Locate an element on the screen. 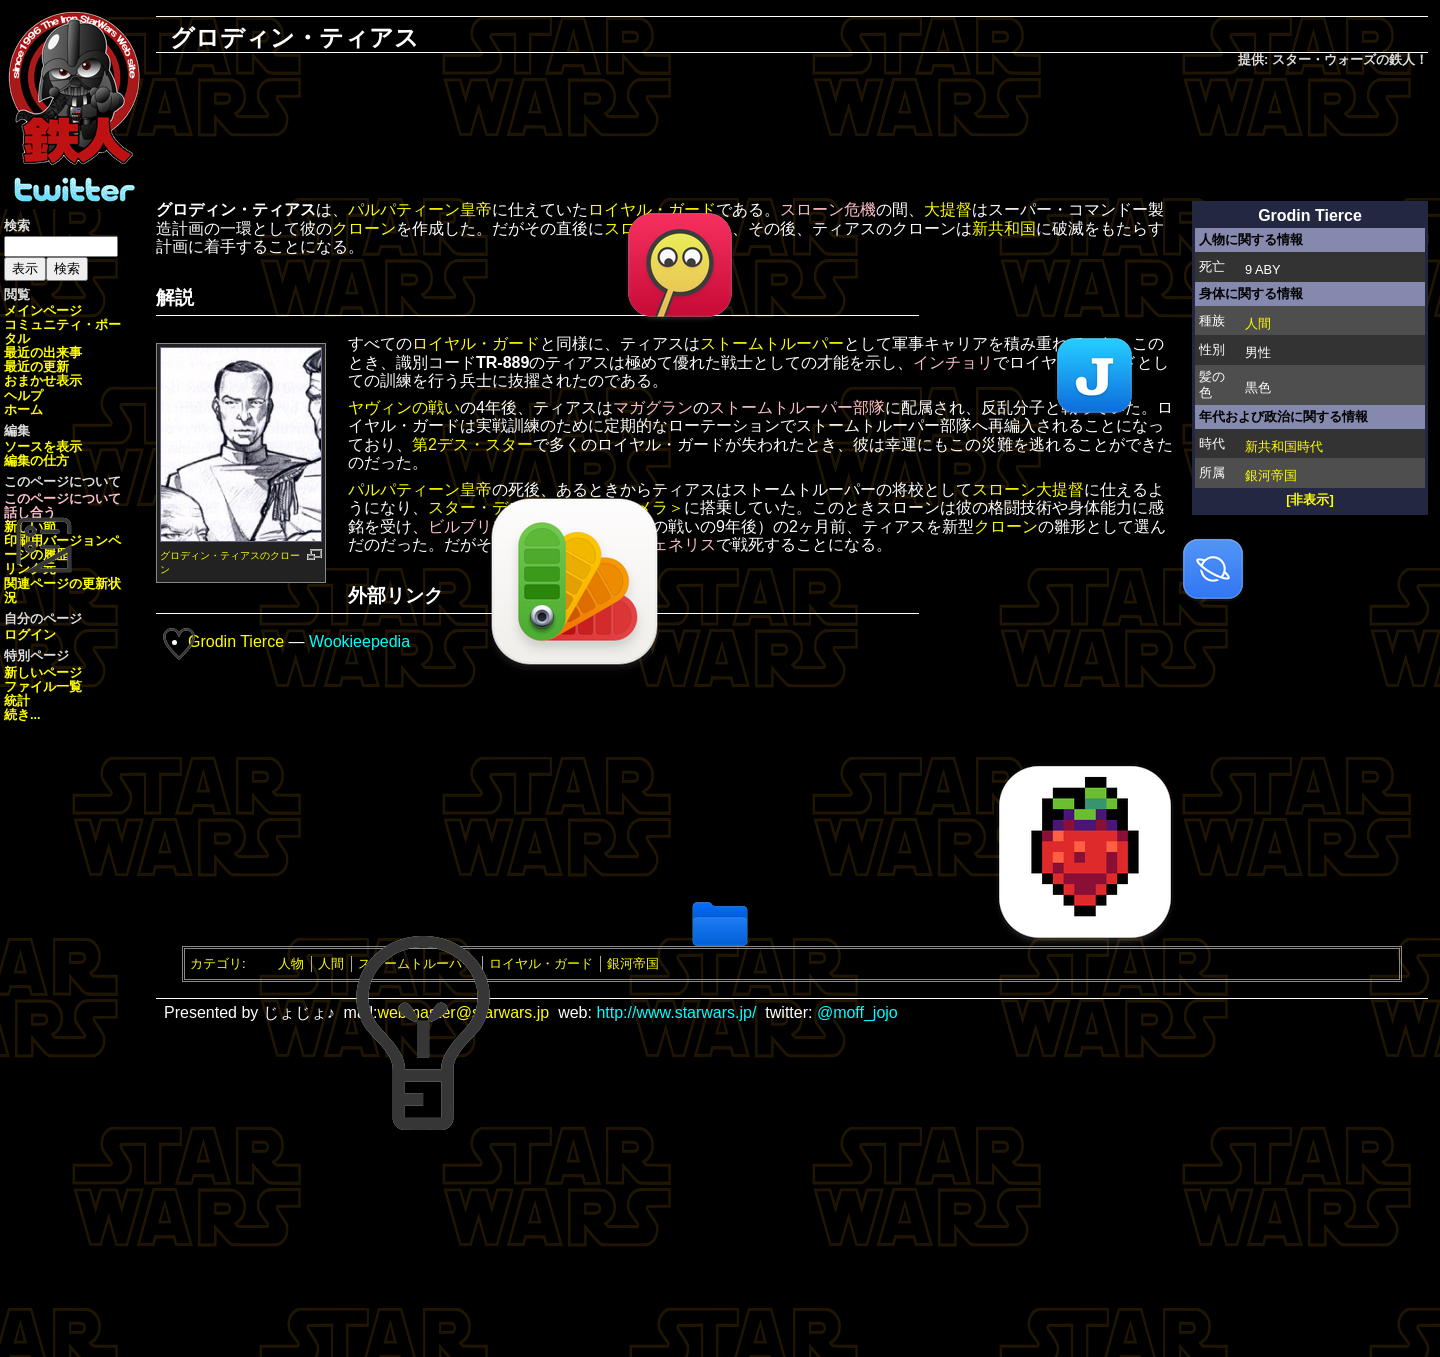 The image size is (1440, 1357). open the Celeste app is located at coordinates (1085, 852).